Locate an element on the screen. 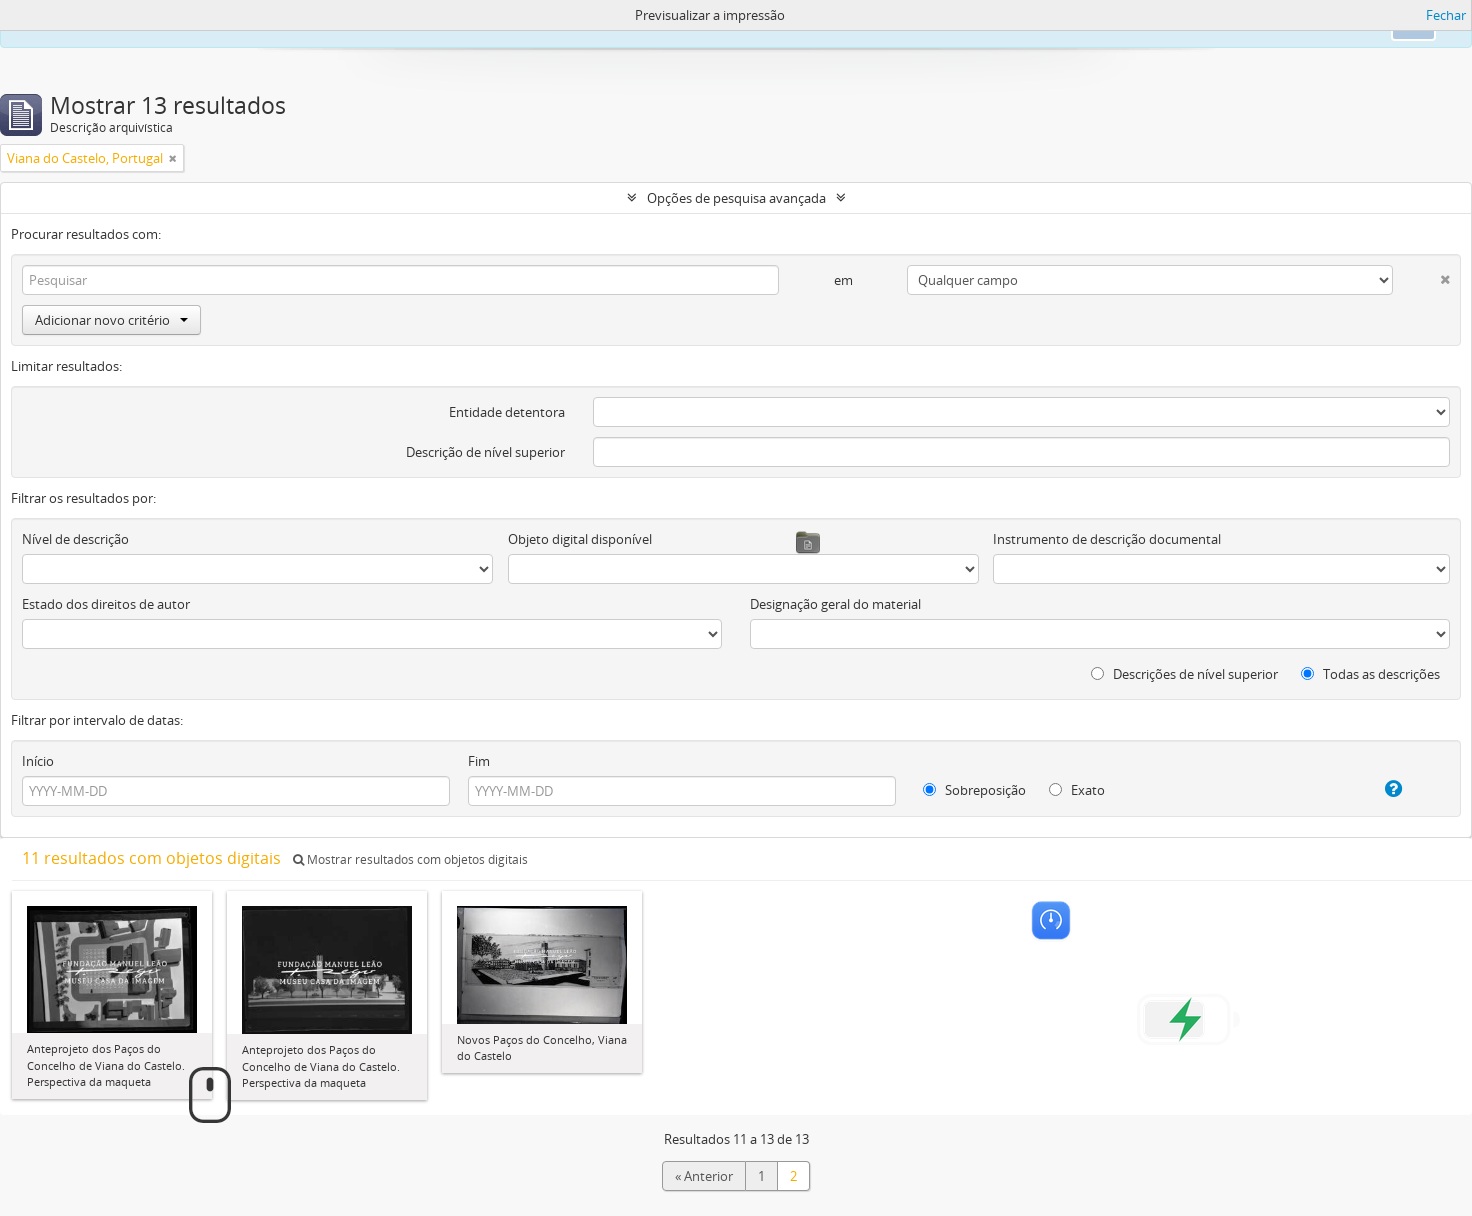 The image size is (1472, 1216). access mouse settings is located at coordinates (210, 1095).